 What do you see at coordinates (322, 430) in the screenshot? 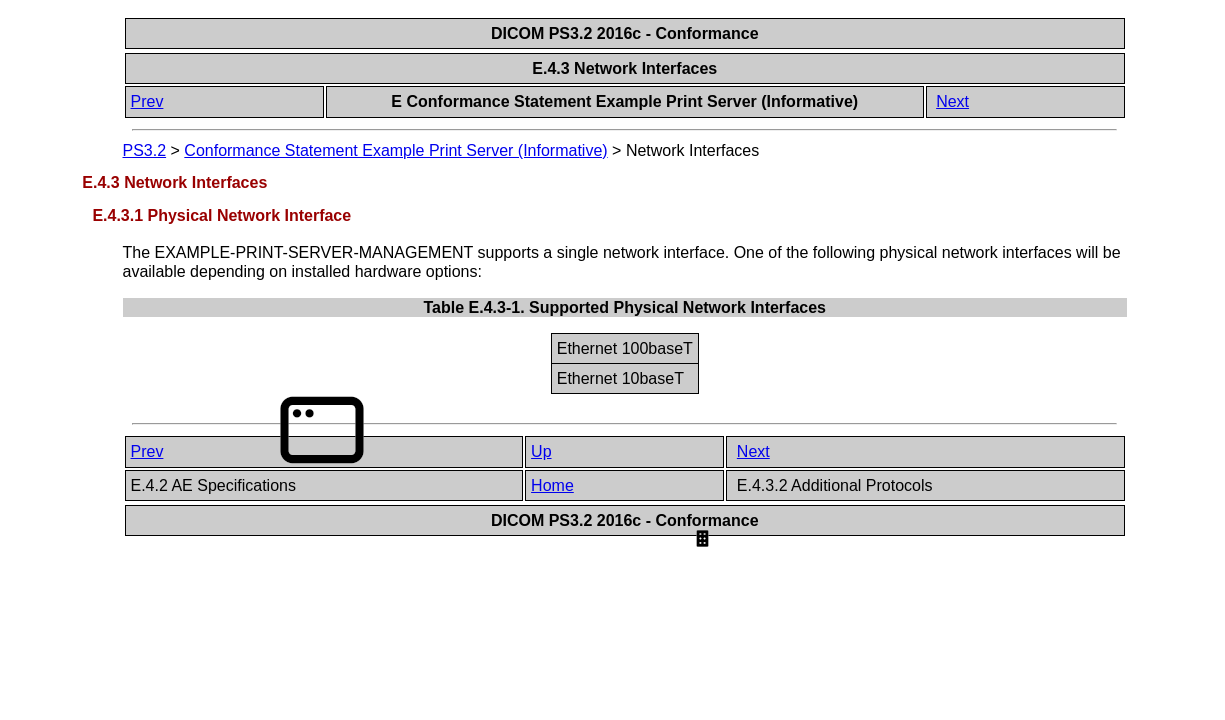
I see `open application window` at bounding box center [322, 430].